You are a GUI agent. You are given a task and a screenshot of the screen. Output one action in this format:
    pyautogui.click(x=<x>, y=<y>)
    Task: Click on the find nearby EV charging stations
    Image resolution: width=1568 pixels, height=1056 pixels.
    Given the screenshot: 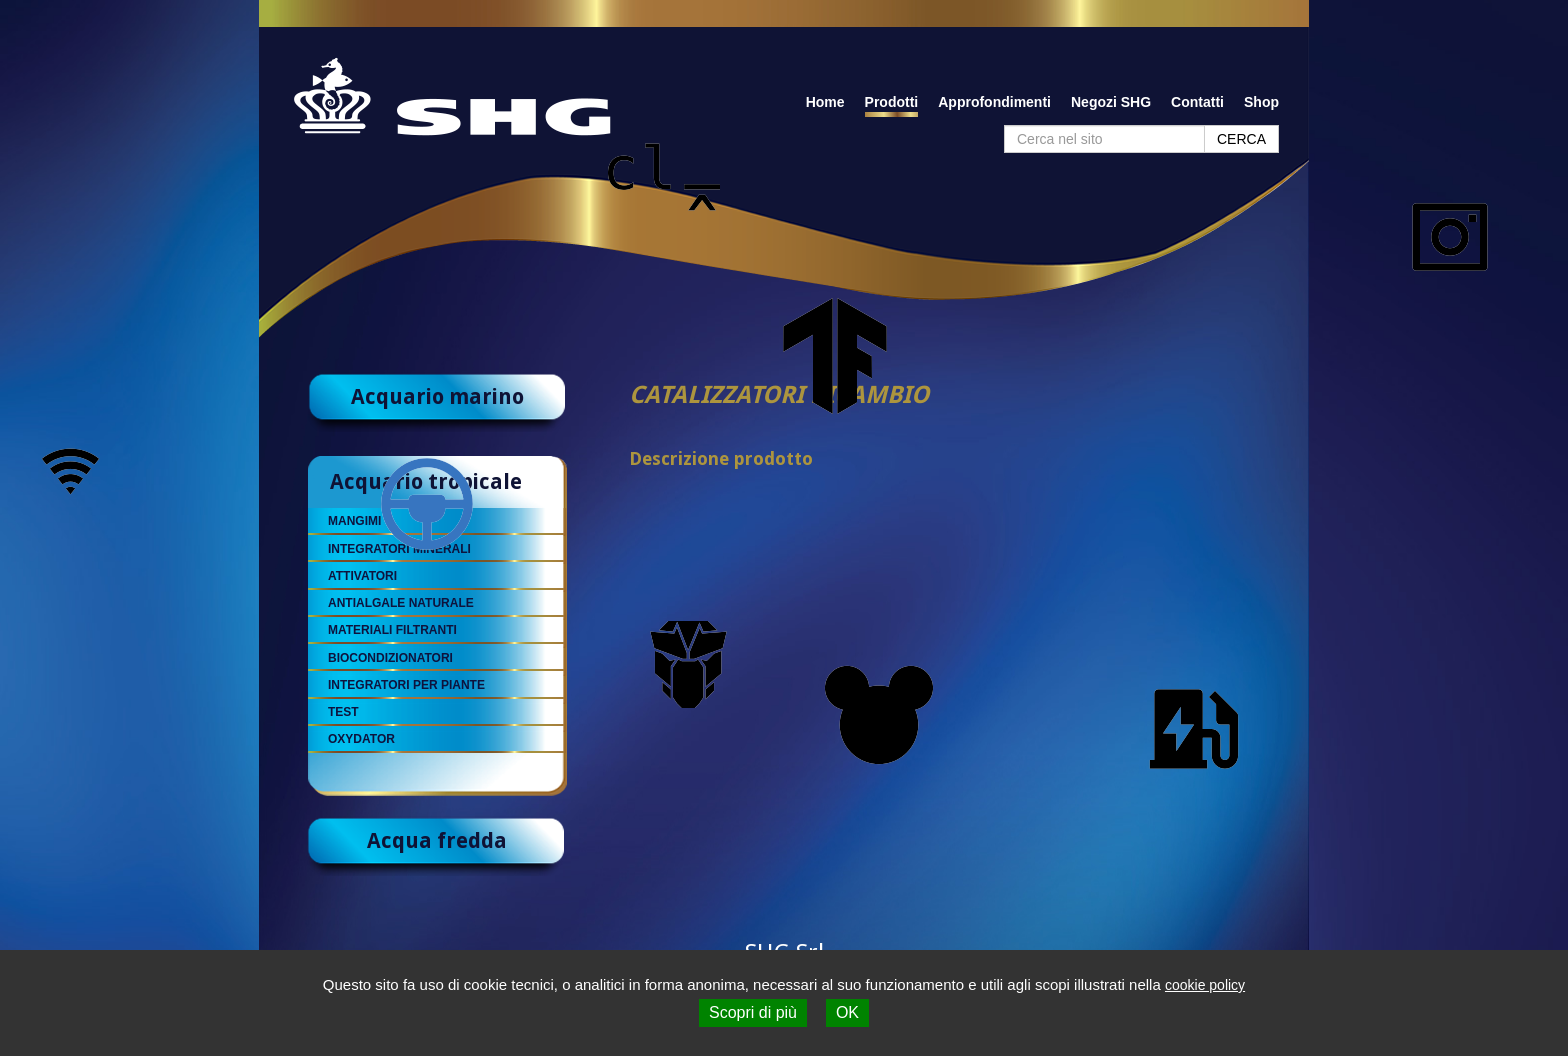 What is the action you would take?
    pyautogui.click(x=1194, y=729)
    